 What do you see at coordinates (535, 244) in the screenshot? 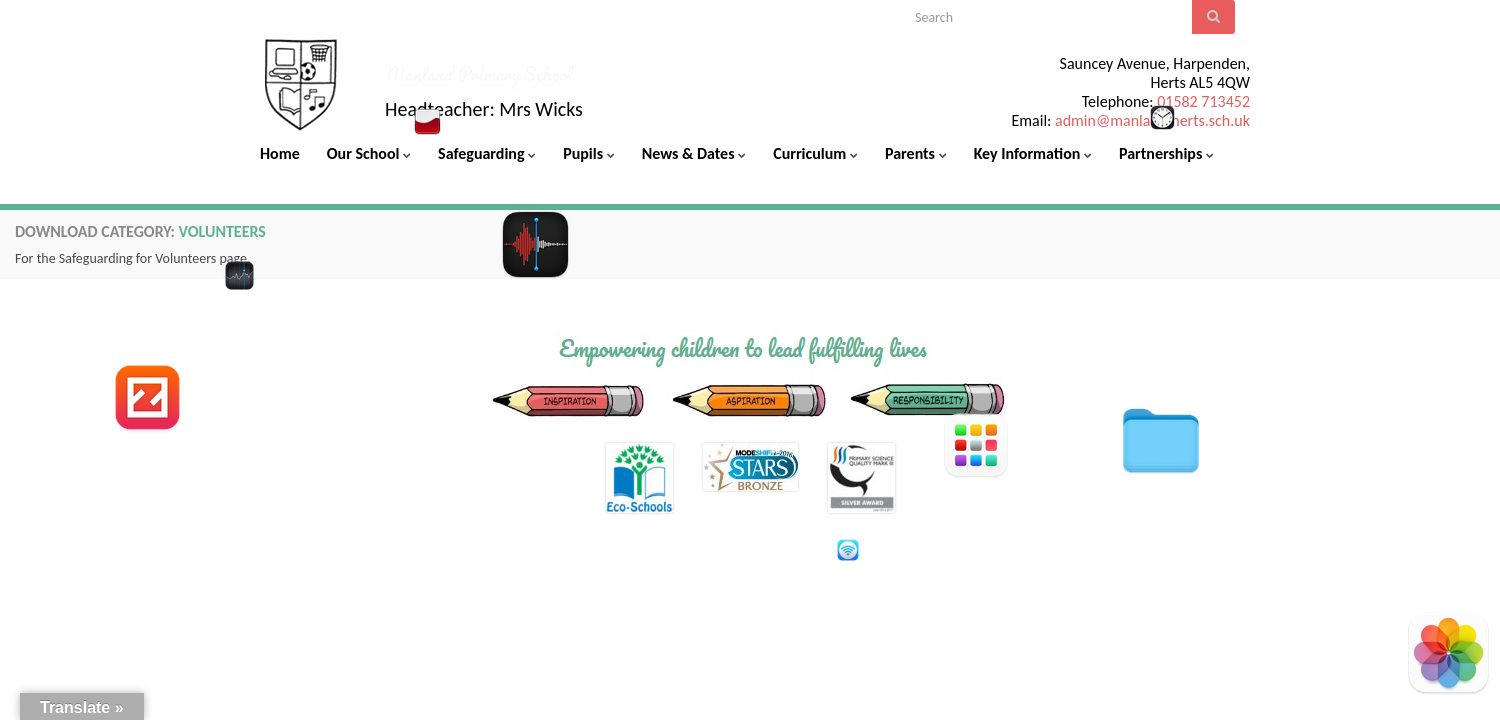
I see `open the voice memos app` at bounding box center [535, 244].